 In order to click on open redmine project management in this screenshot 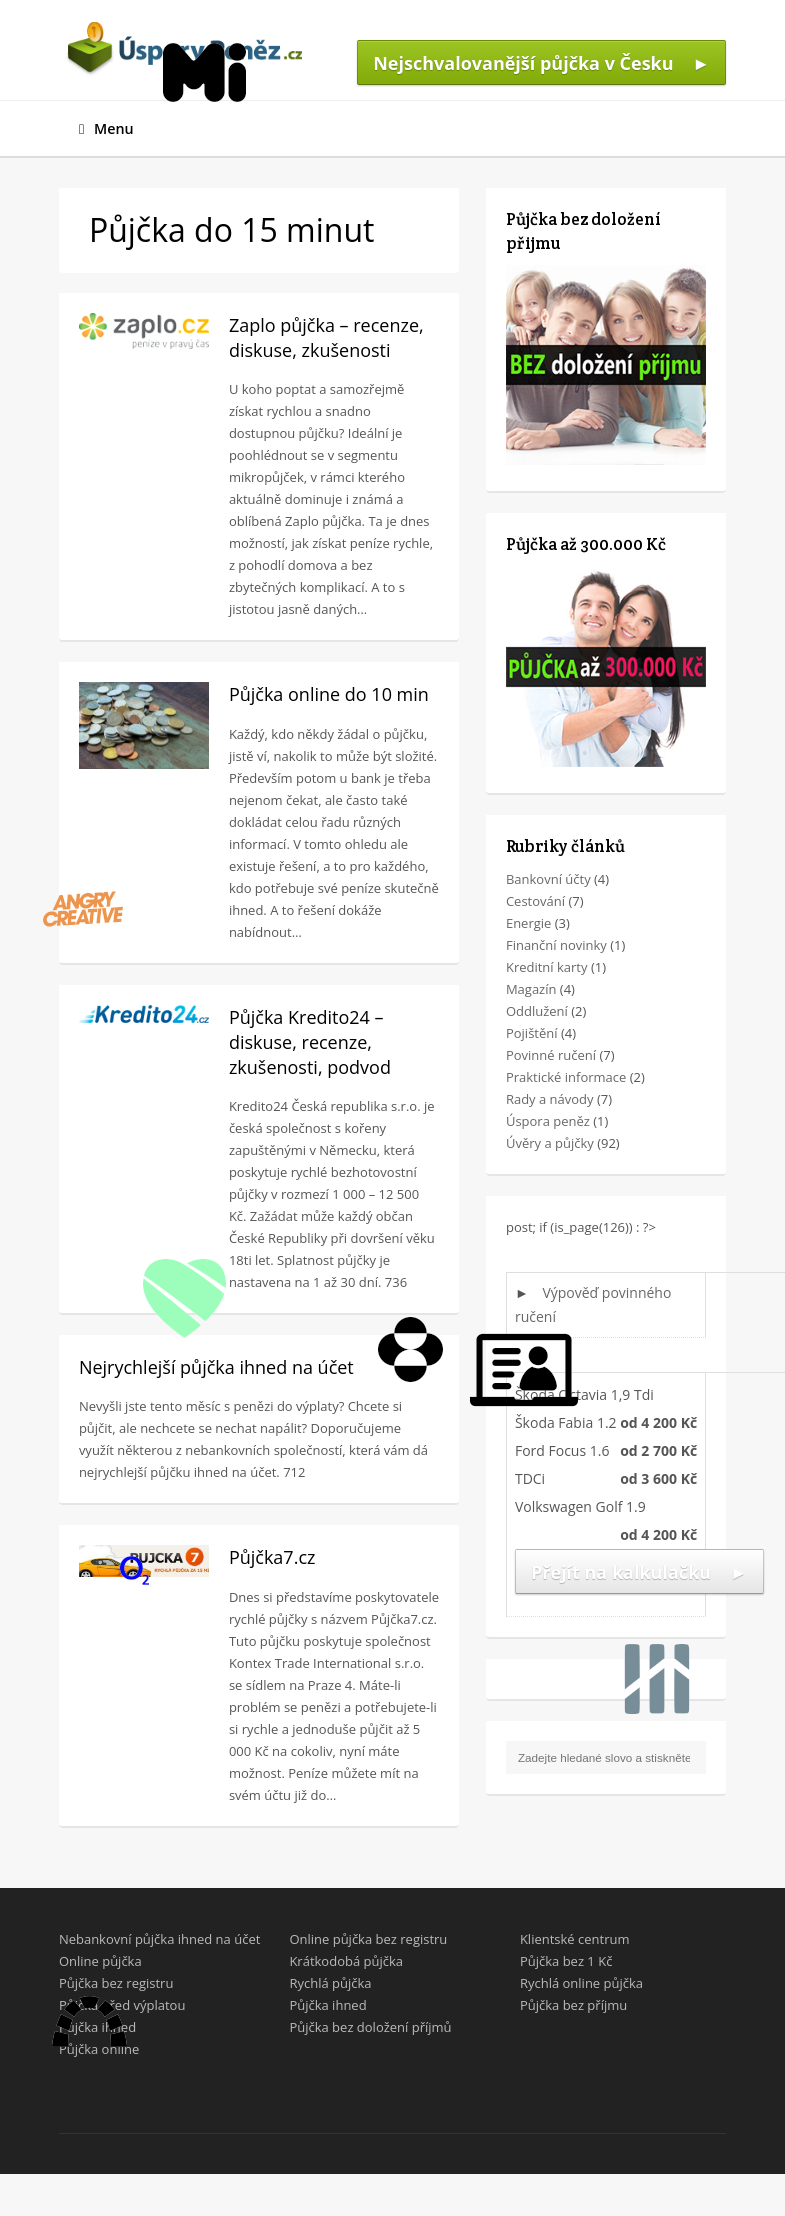, I will do `click(89, 2021)`.